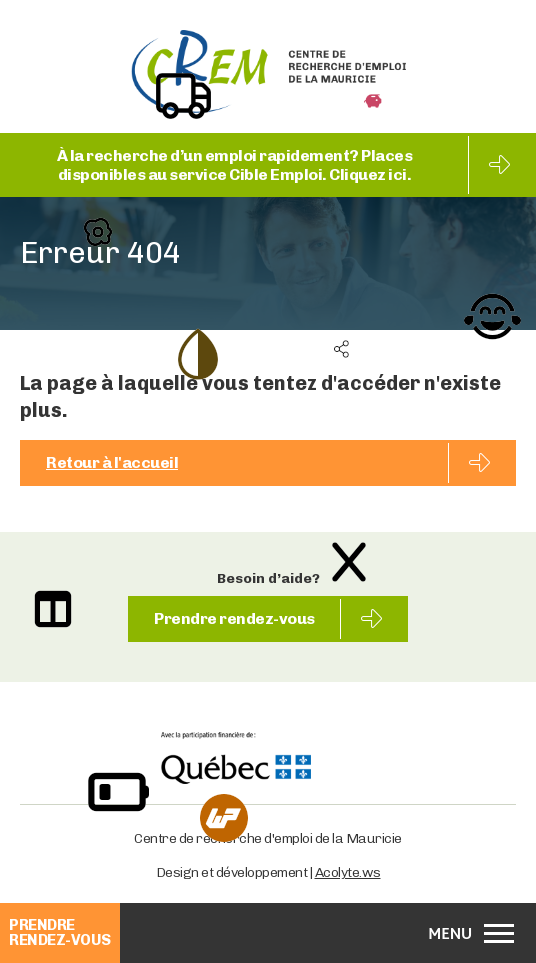  I want to click on share content with others, so click(342, 349).